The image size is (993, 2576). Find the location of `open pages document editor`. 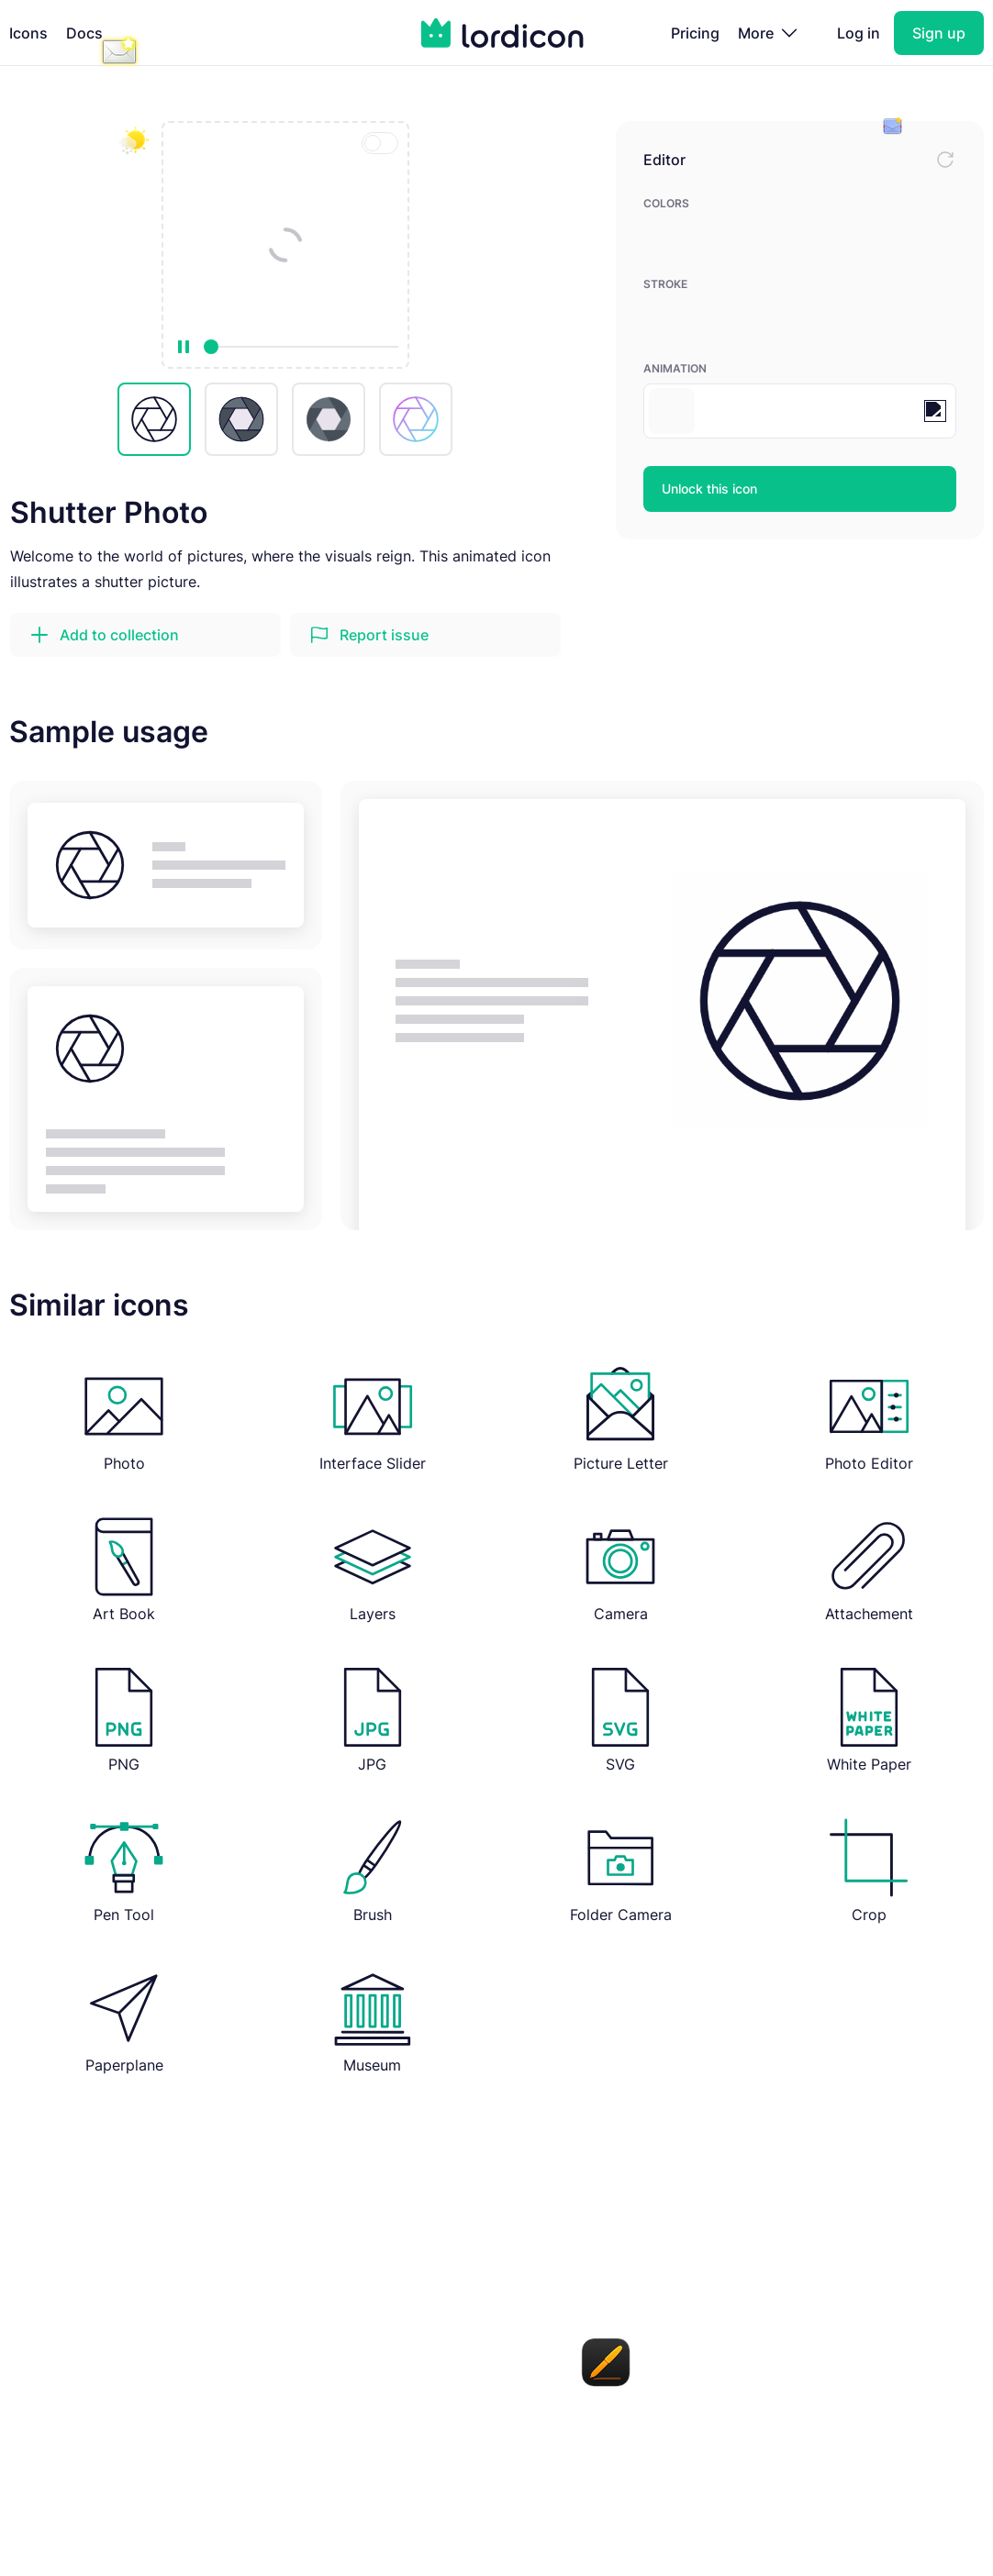

open pages document editor is located at coordinates (606, 2362).